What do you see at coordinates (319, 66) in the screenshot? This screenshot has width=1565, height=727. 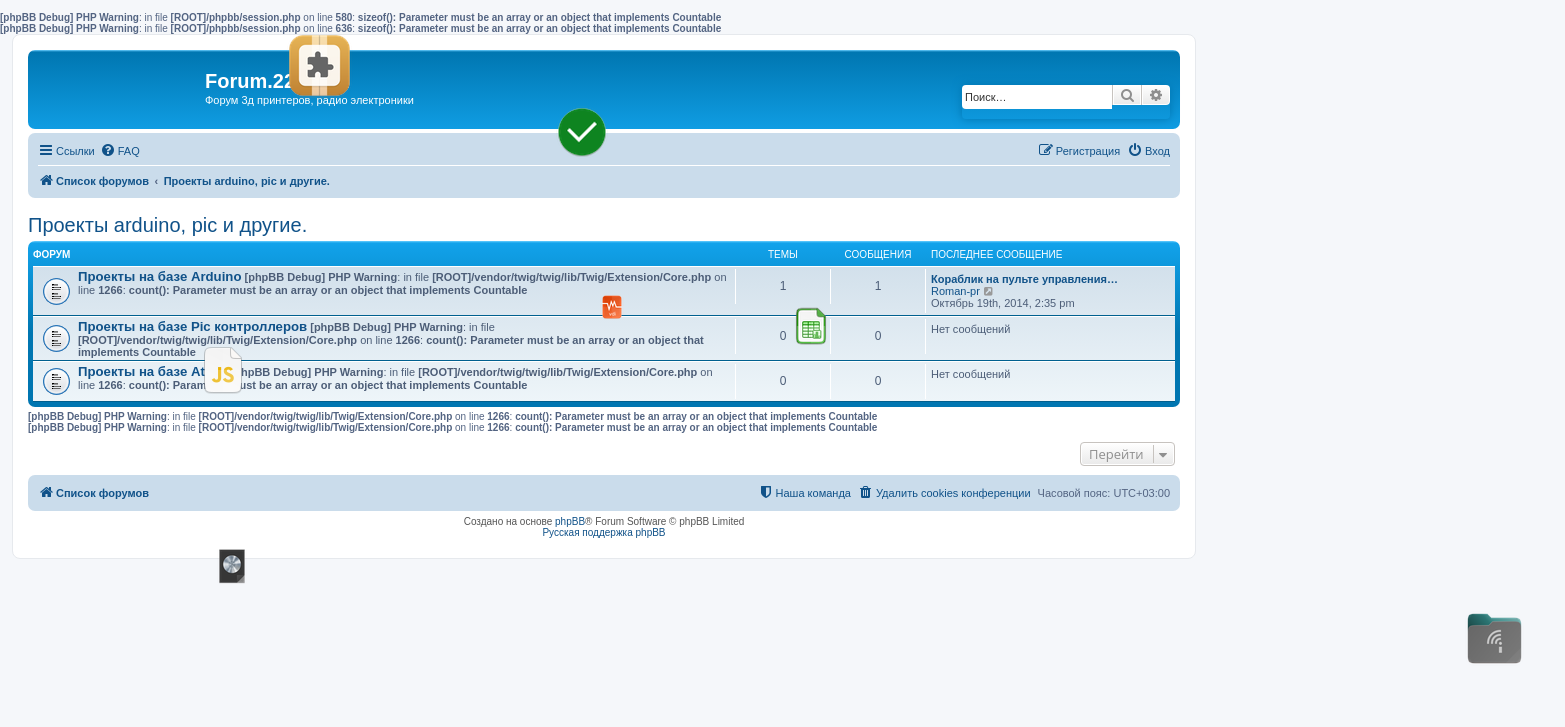 I see `system add-on or plugin file` at bounding box center [319, 66].